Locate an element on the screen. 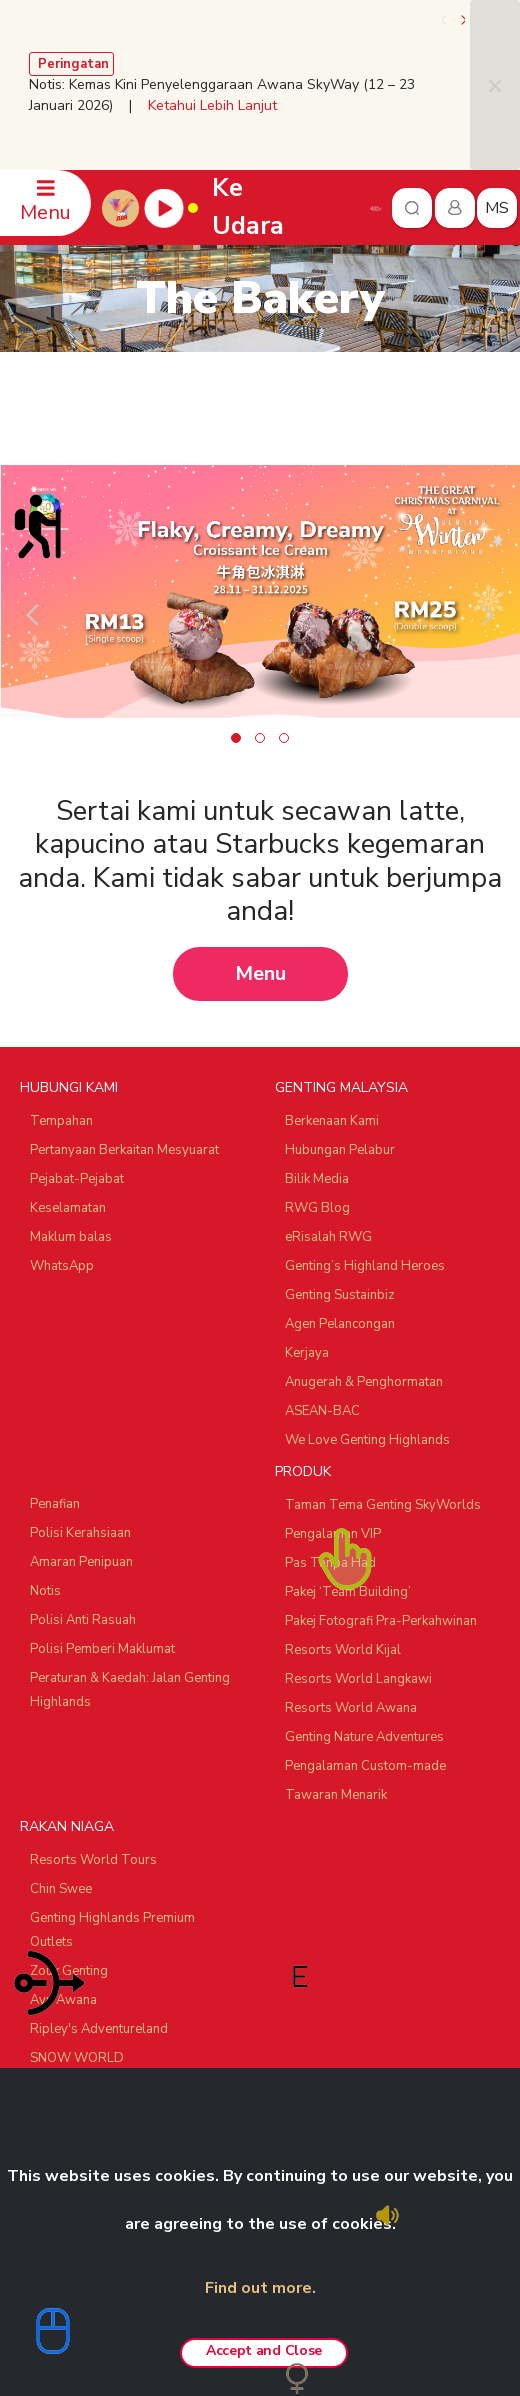 The width and height of the screenshot is (520, 2396). mouse input device settings is located at coordinates (53, 2331).